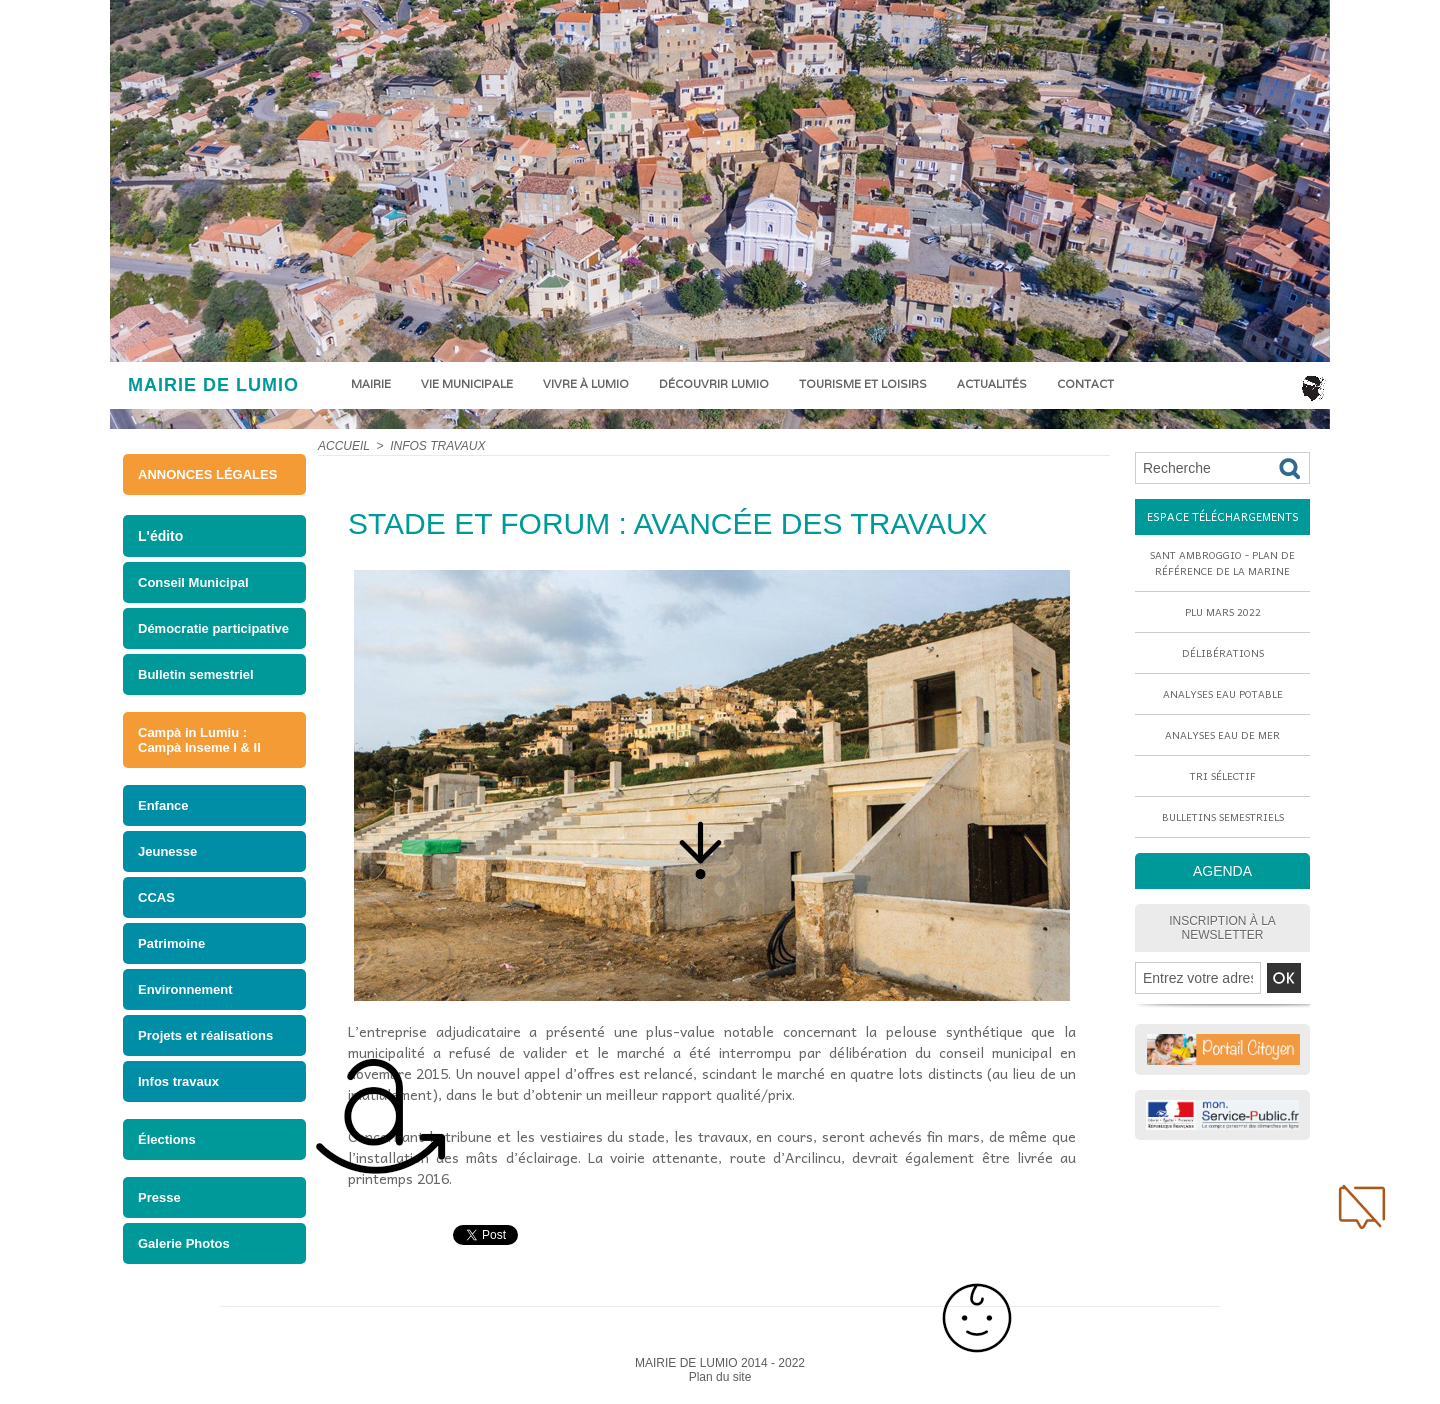 The width and height of the screenshot is (1440, 1404). I want to click on mute or disable chat notifications, so click(1362, 1206).